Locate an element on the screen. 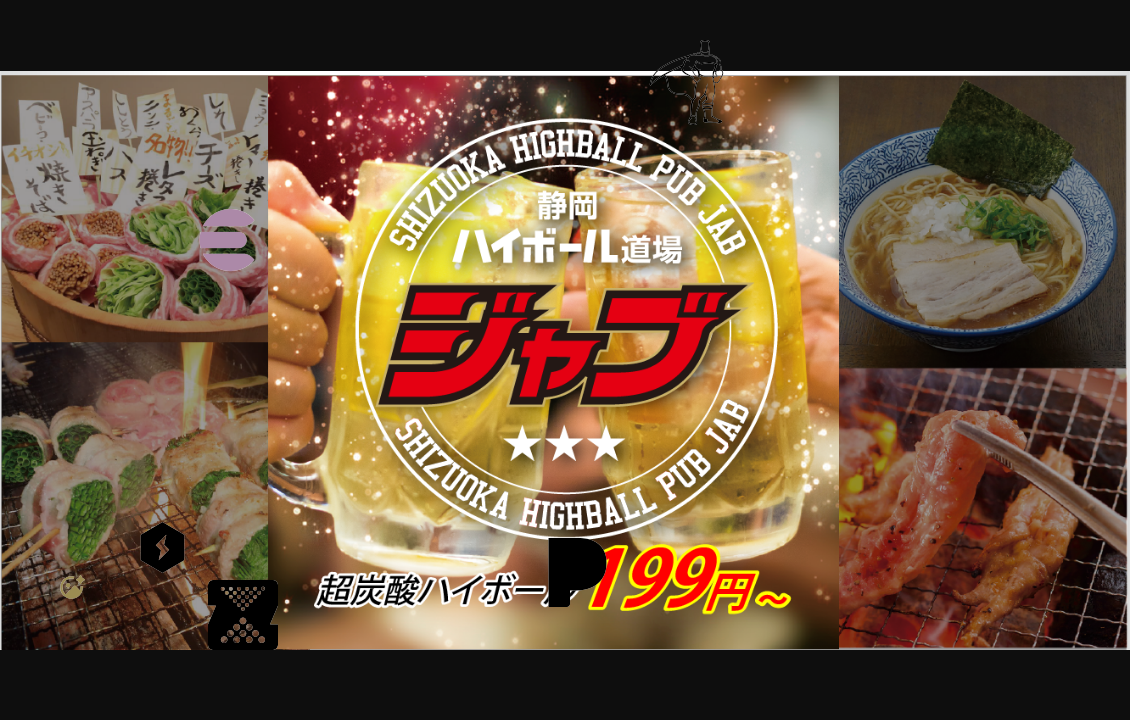  openzfs file system branding logo is located at coordinates (243, 615).